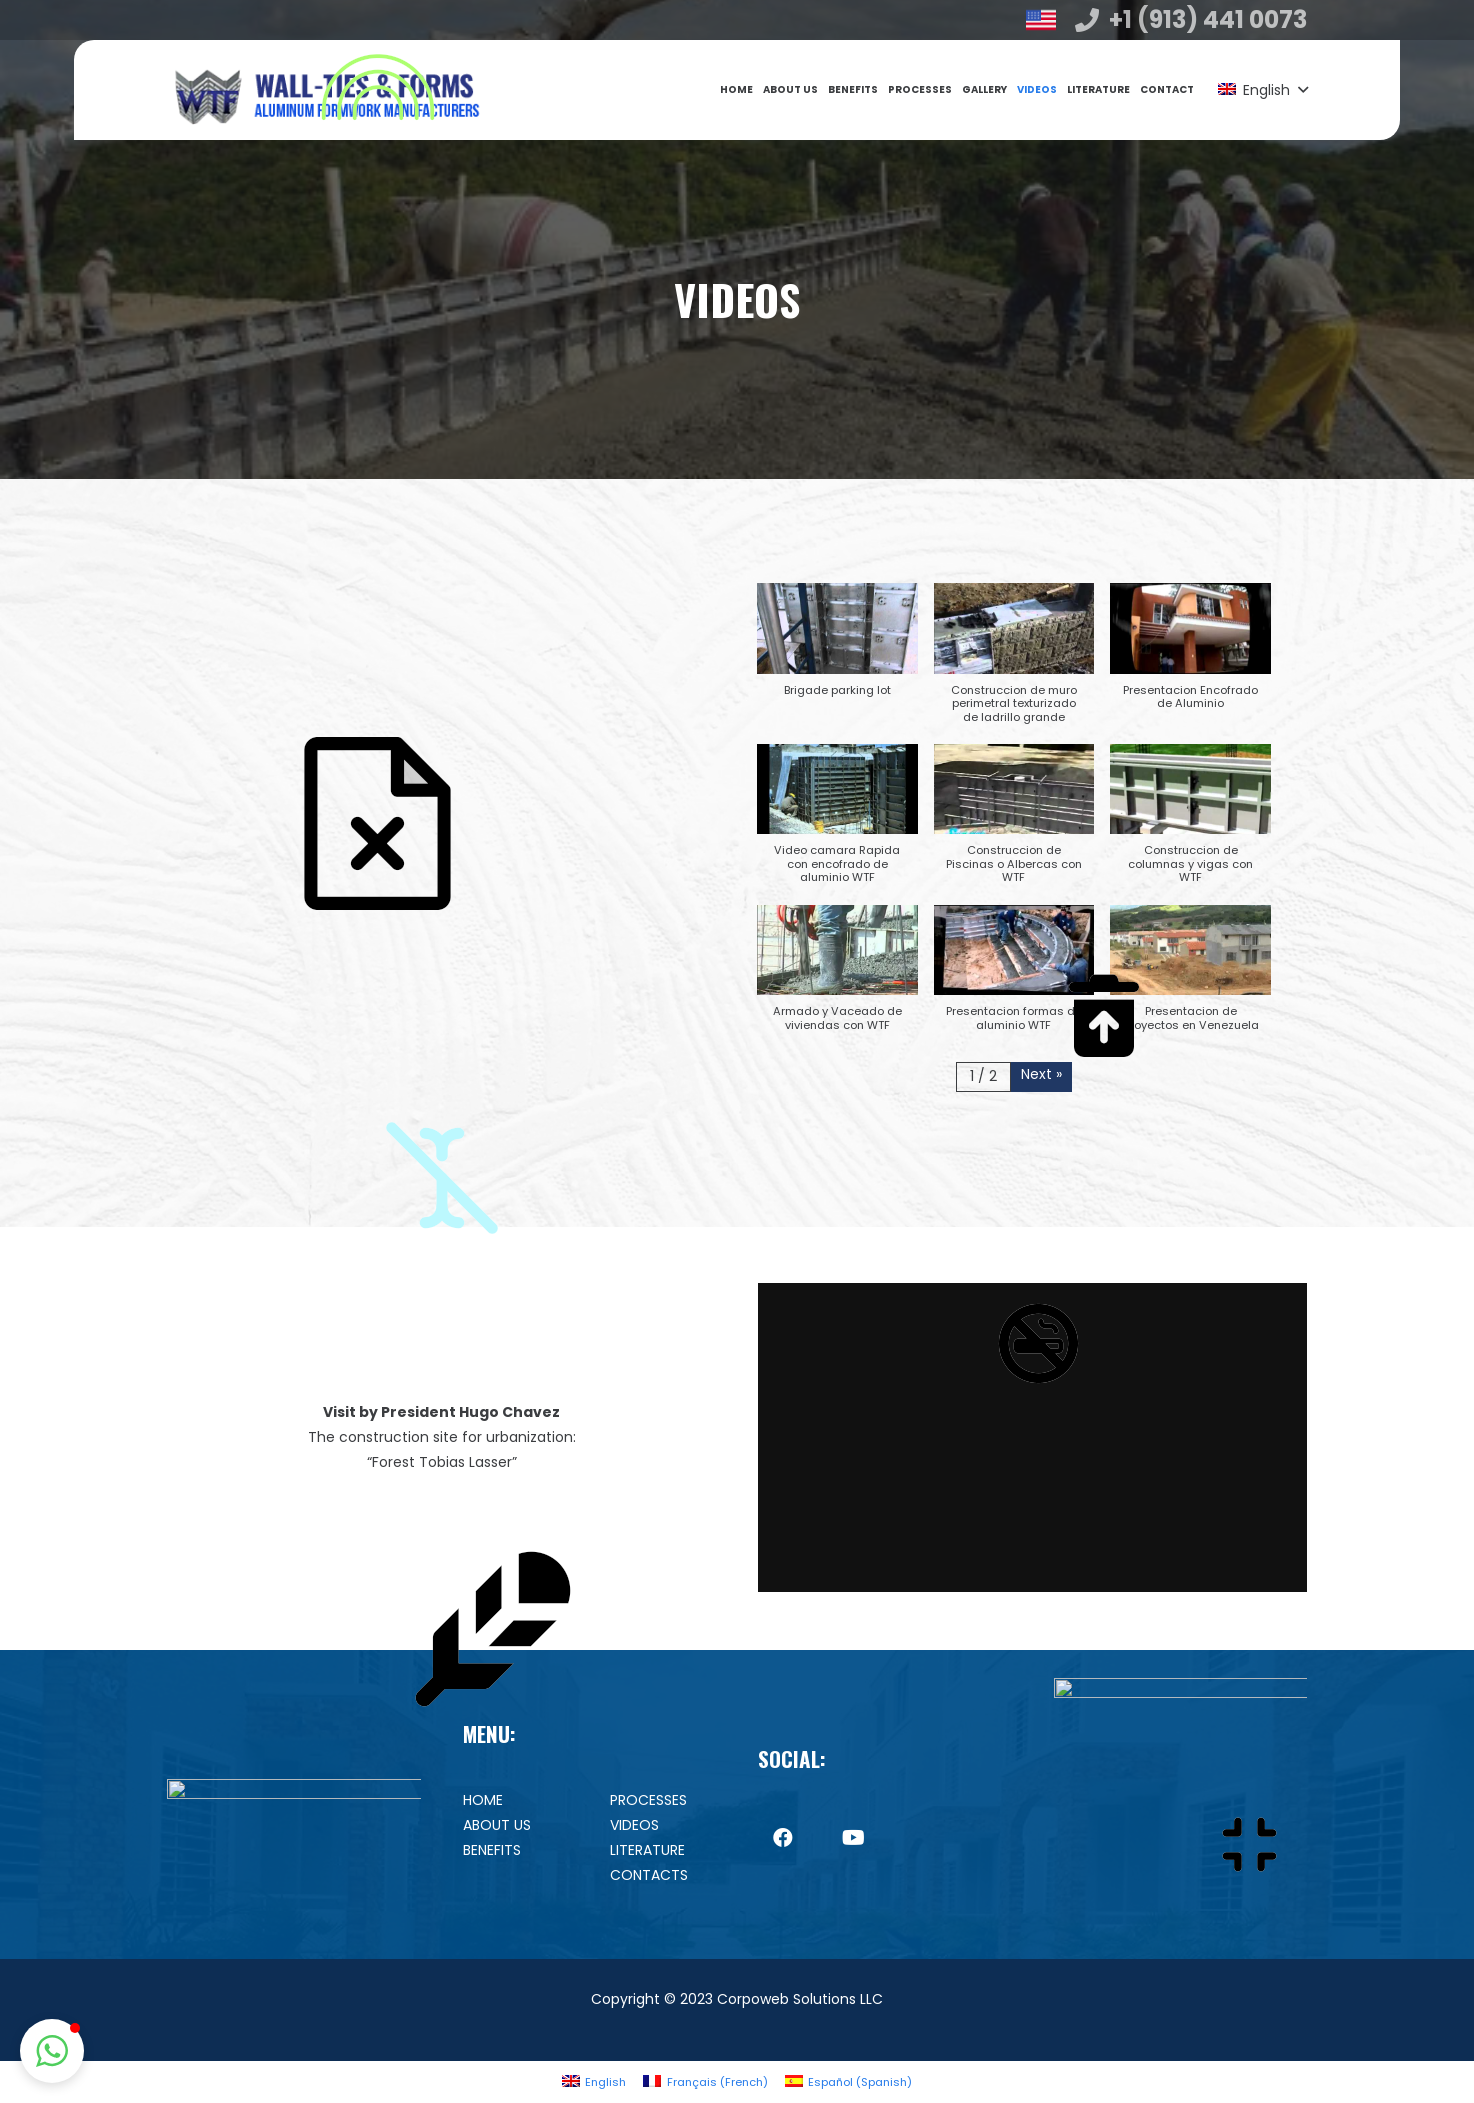 This screenshot has height=2103, width=1474. What do you see at coordinates (1104, 1017) in the screenshot?
I see `restore item from trash` at bounding box center [1104, 1017].